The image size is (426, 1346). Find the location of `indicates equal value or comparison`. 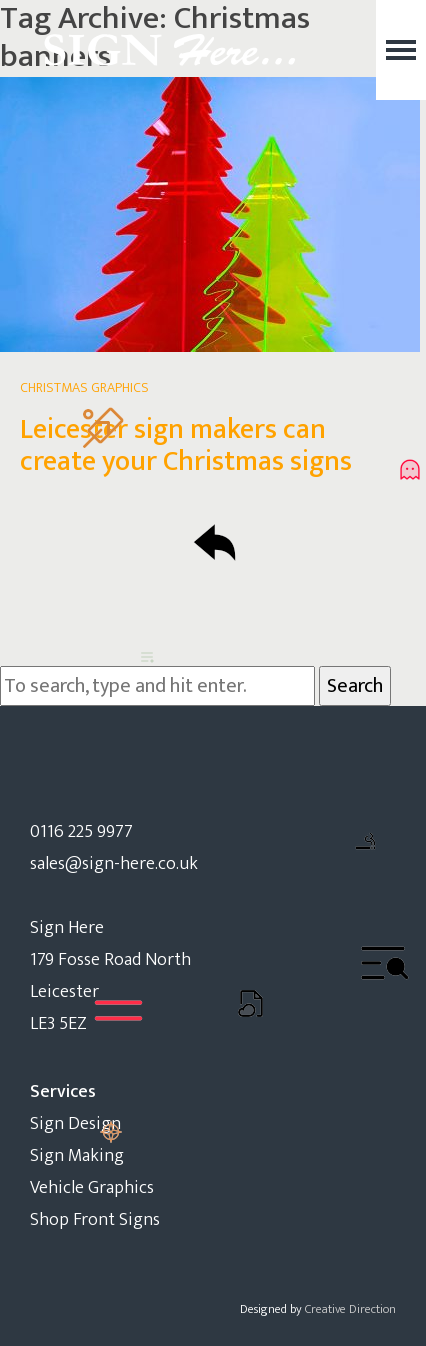

indicates equal value or comparison is located at coordinates (118, 1010).